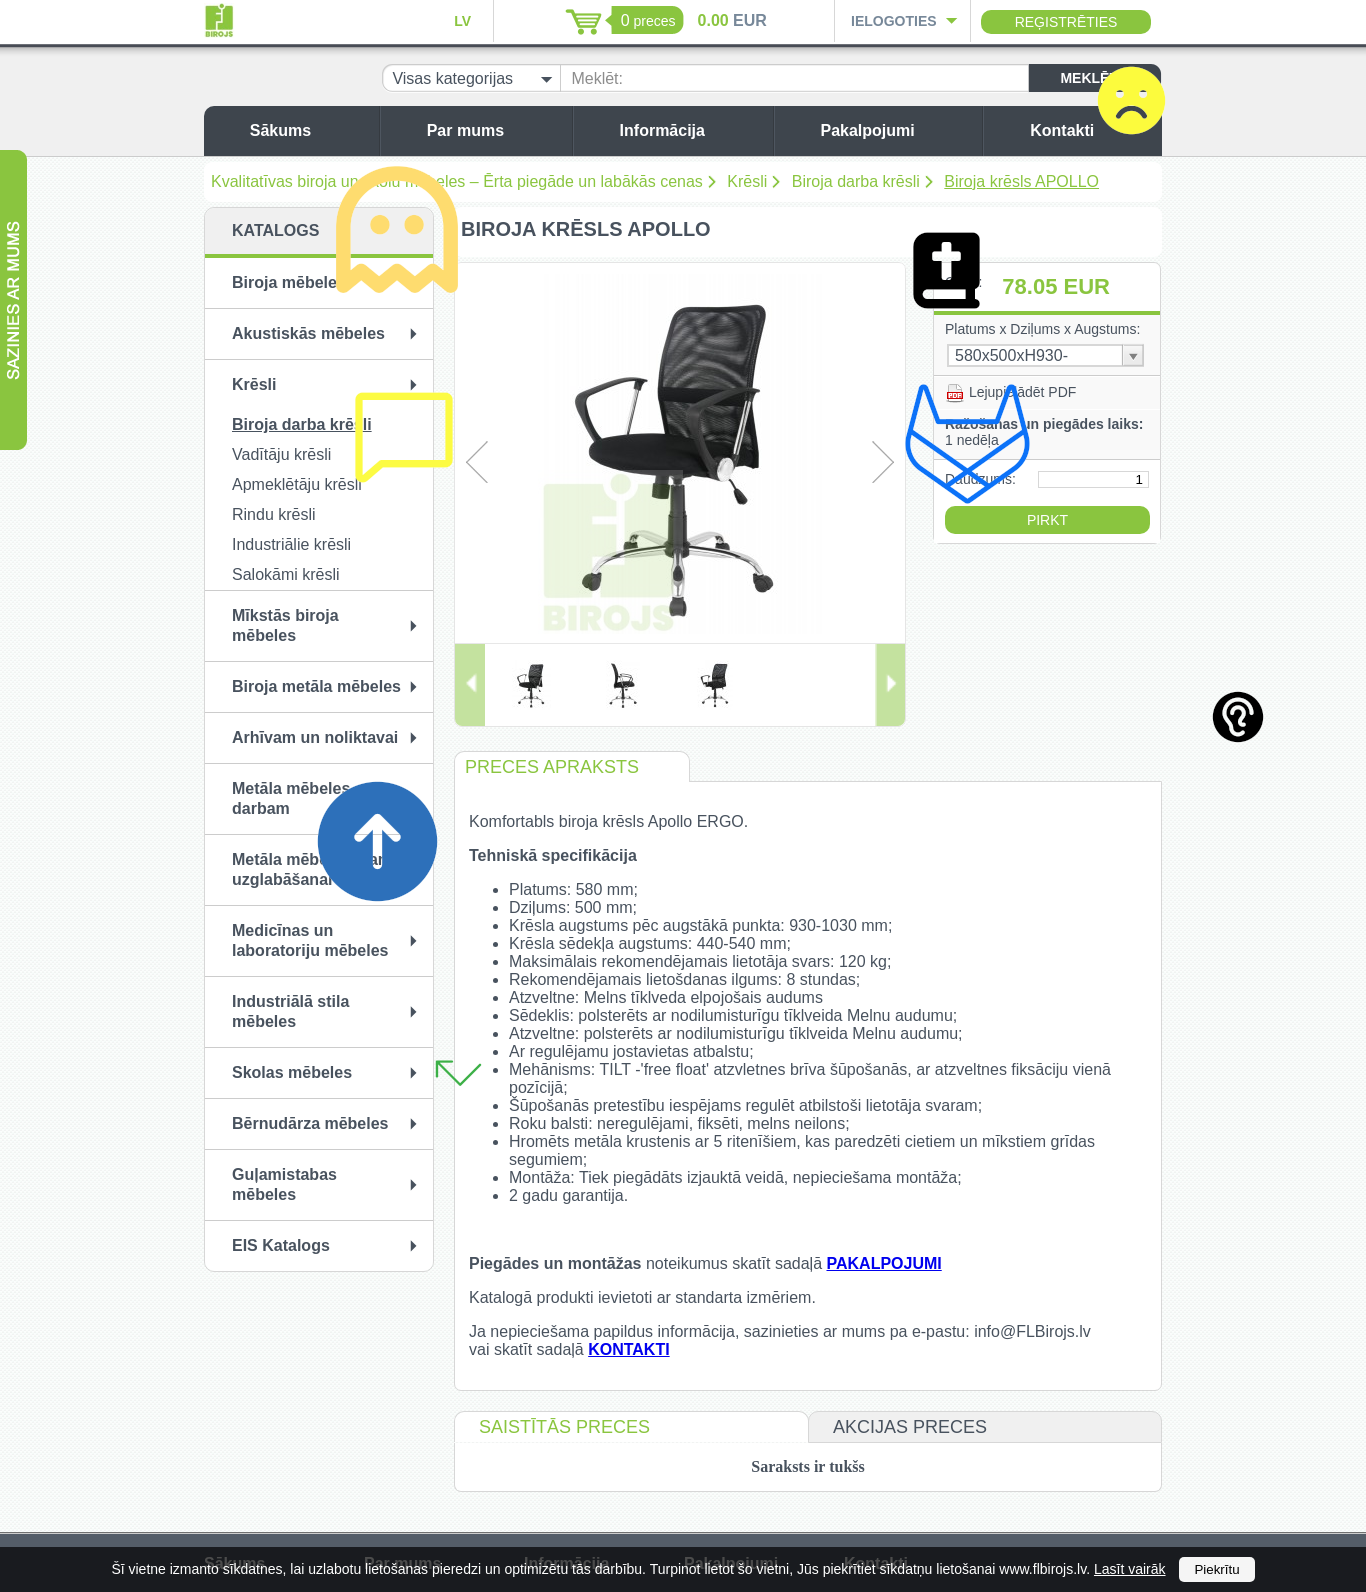 Image resolution: width=1366 pixels, height=1592 pixels. I want to click on open chat or messaging, so click(404, 430).